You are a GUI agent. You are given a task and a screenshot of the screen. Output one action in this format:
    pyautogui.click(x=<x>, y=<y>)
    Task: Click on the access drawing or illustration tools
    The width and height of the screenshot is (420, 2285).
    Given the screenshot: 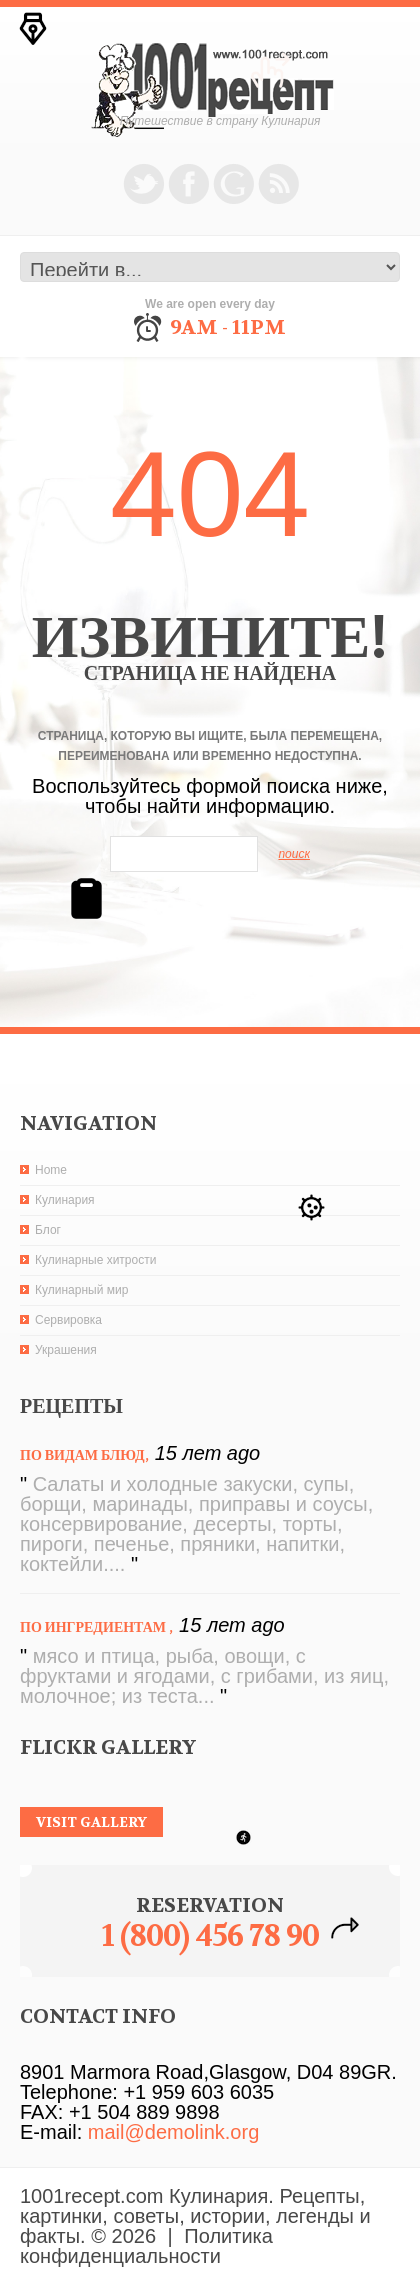 What is the action you would take?
    pyautogui.click(x=33, y=28)
    